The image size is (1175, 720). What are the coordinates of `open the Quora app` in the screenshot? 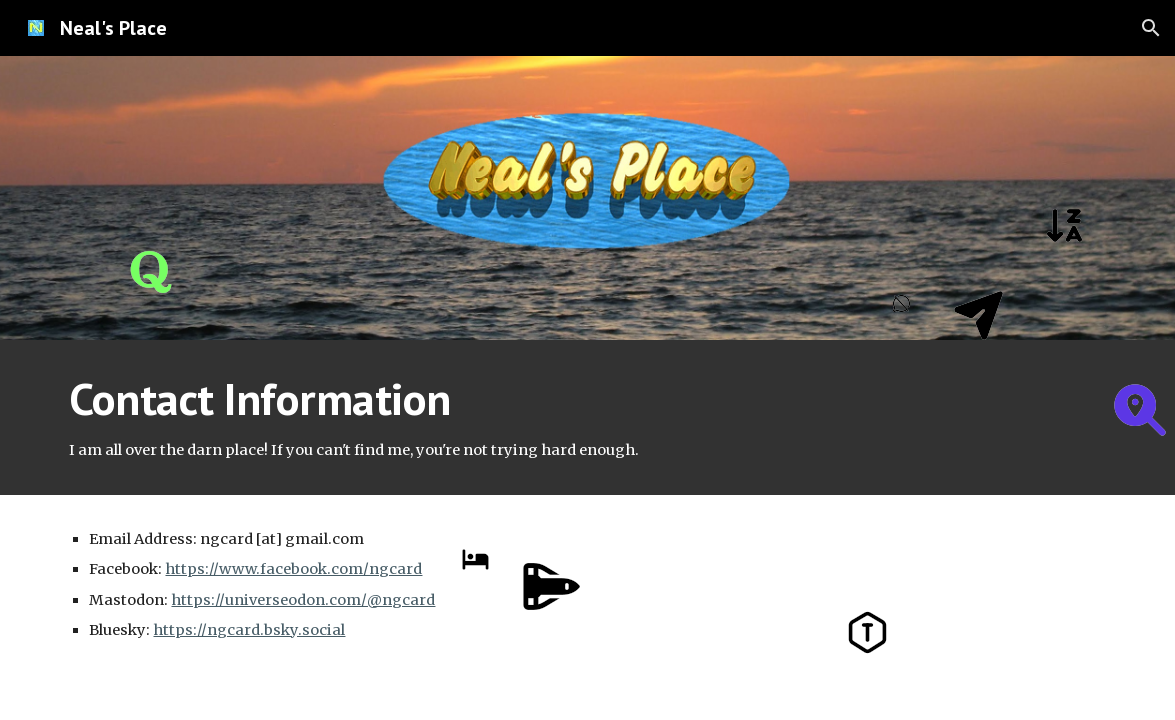 It's located at (151, 272).